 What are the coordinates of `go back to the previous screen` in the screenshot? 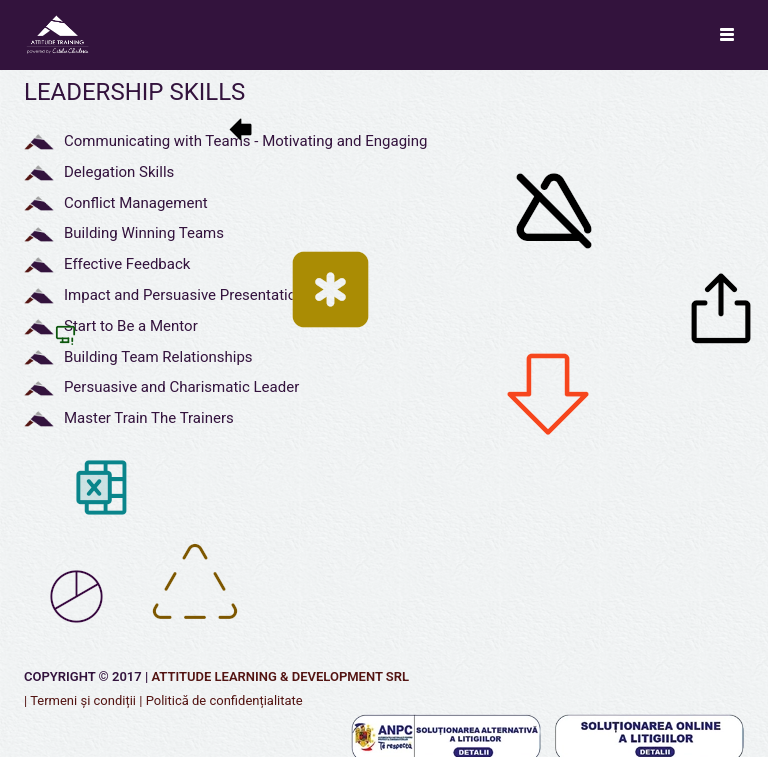 It's located at (241, 129).